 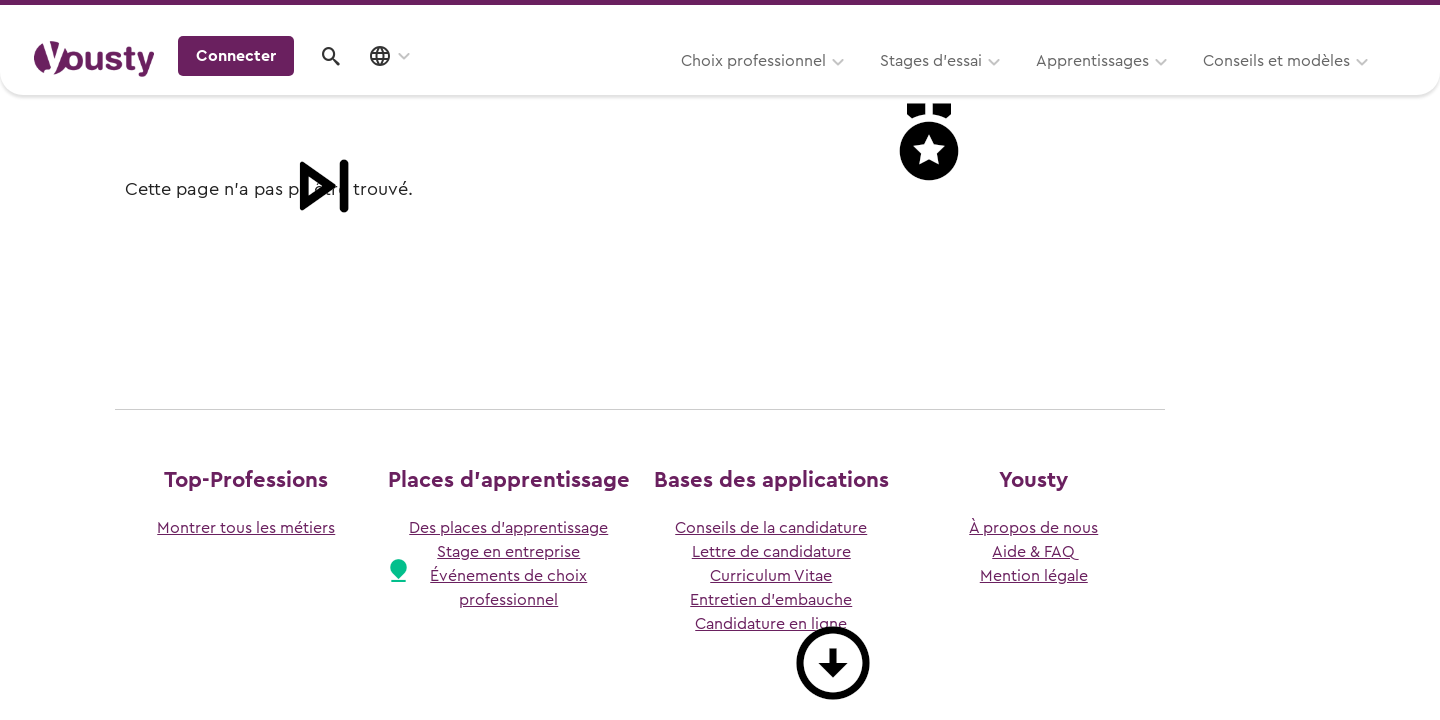 I want to click on mark a location on the map, so click(x=398, y=569).